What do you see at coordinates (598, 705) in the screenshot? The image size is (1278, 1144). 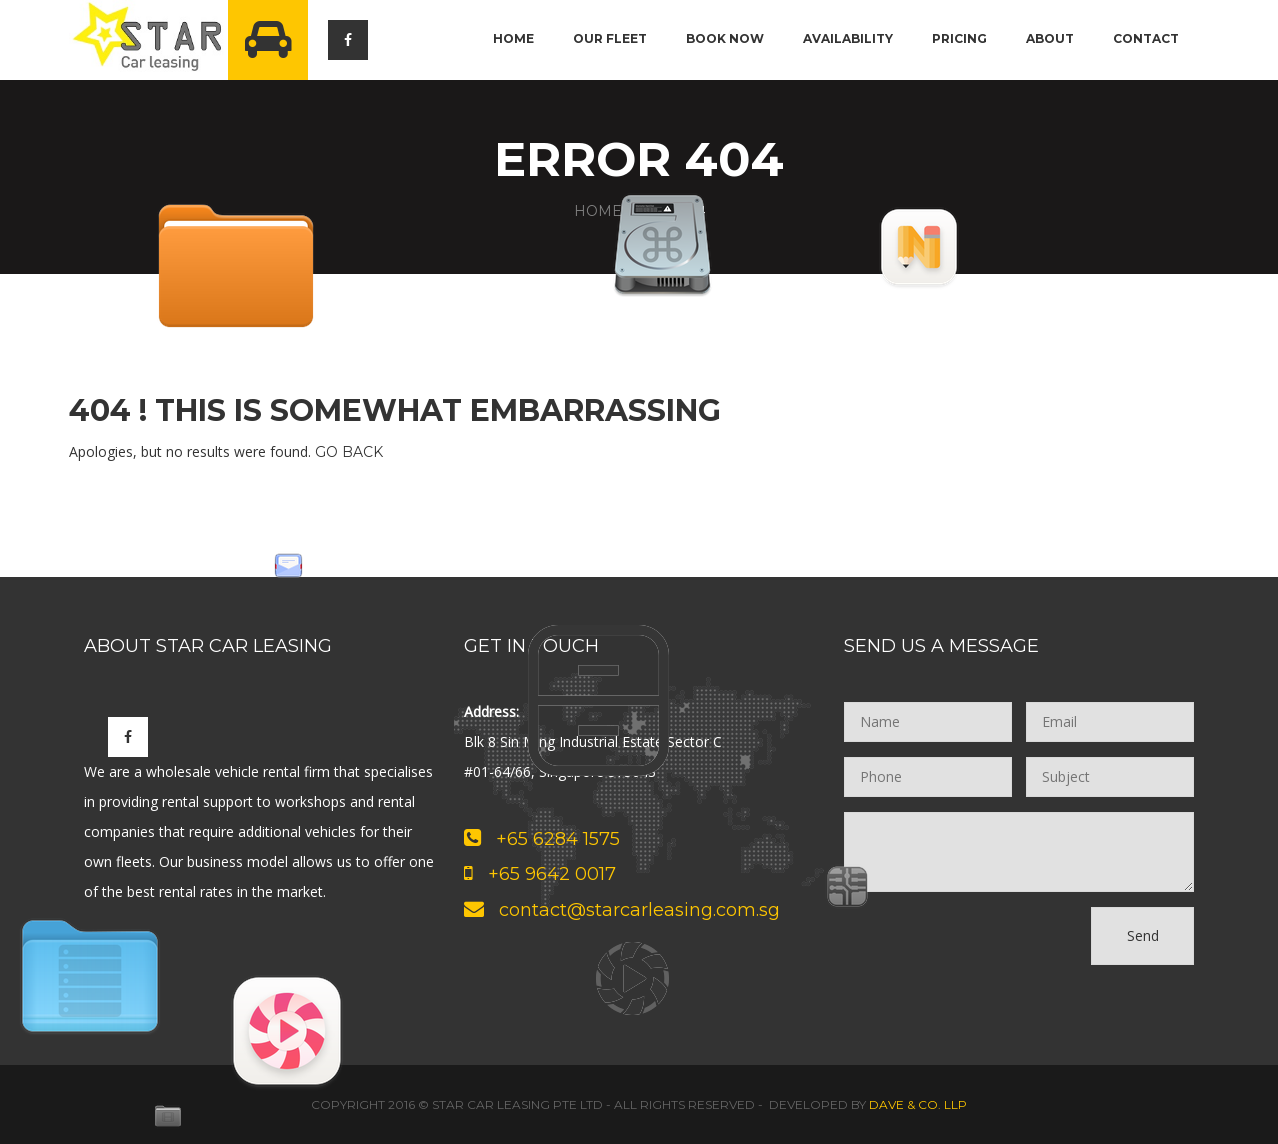 I see `access file history settings` at bounding box center [598, 705].